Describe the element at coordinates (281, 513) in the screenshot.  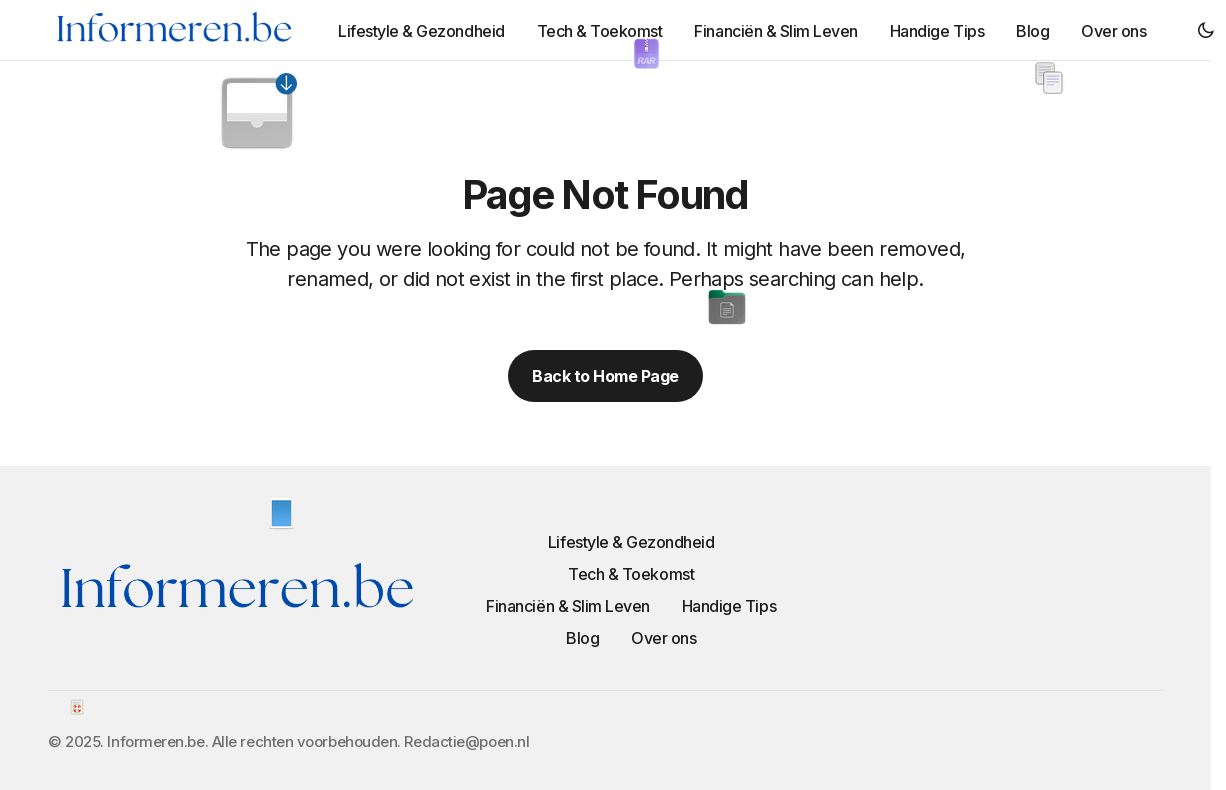
I see `iPad with cellular connectivity` at that location.